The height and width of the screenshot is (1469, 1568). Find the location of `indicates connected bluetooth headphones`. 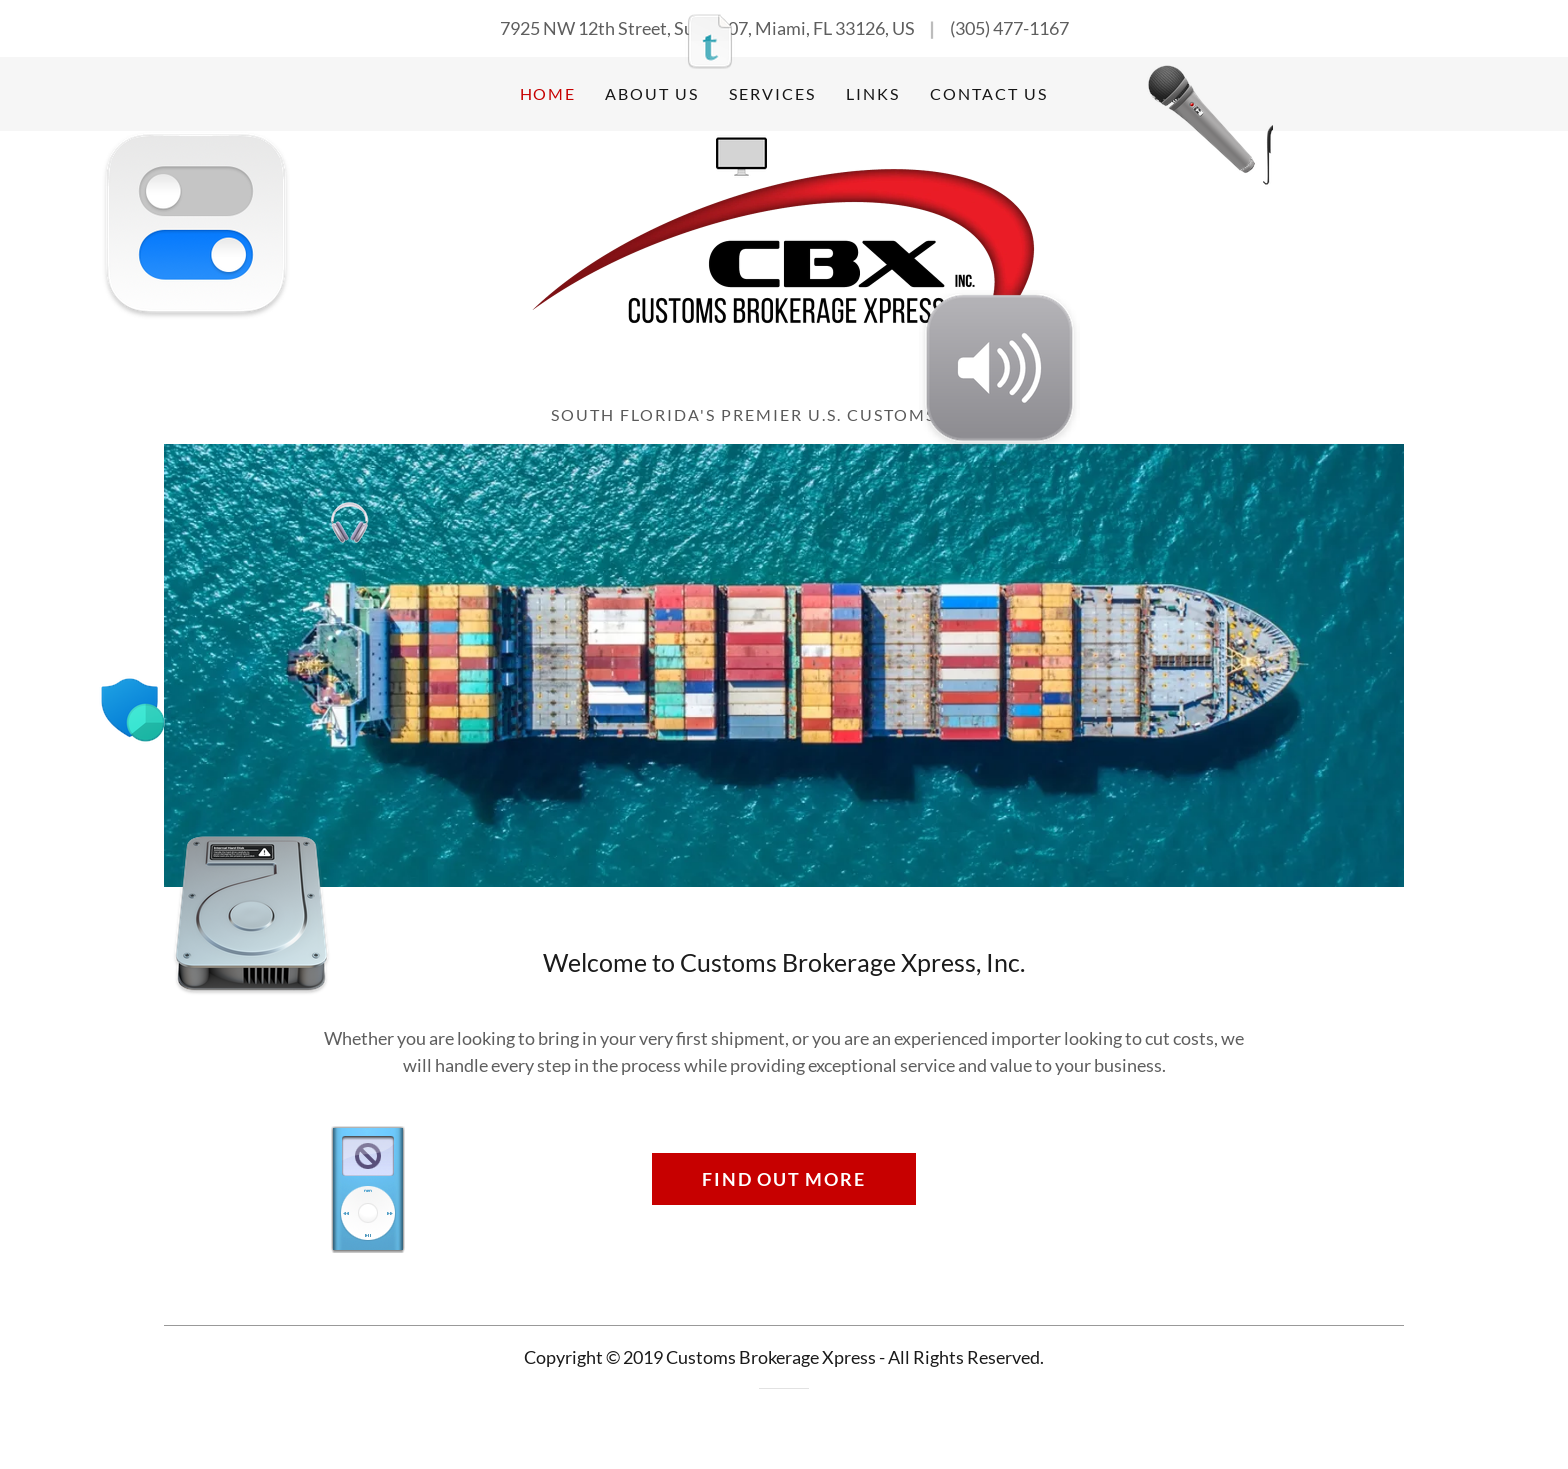

indicates connected bluetooth headphones is located at coordinates (349, 522).